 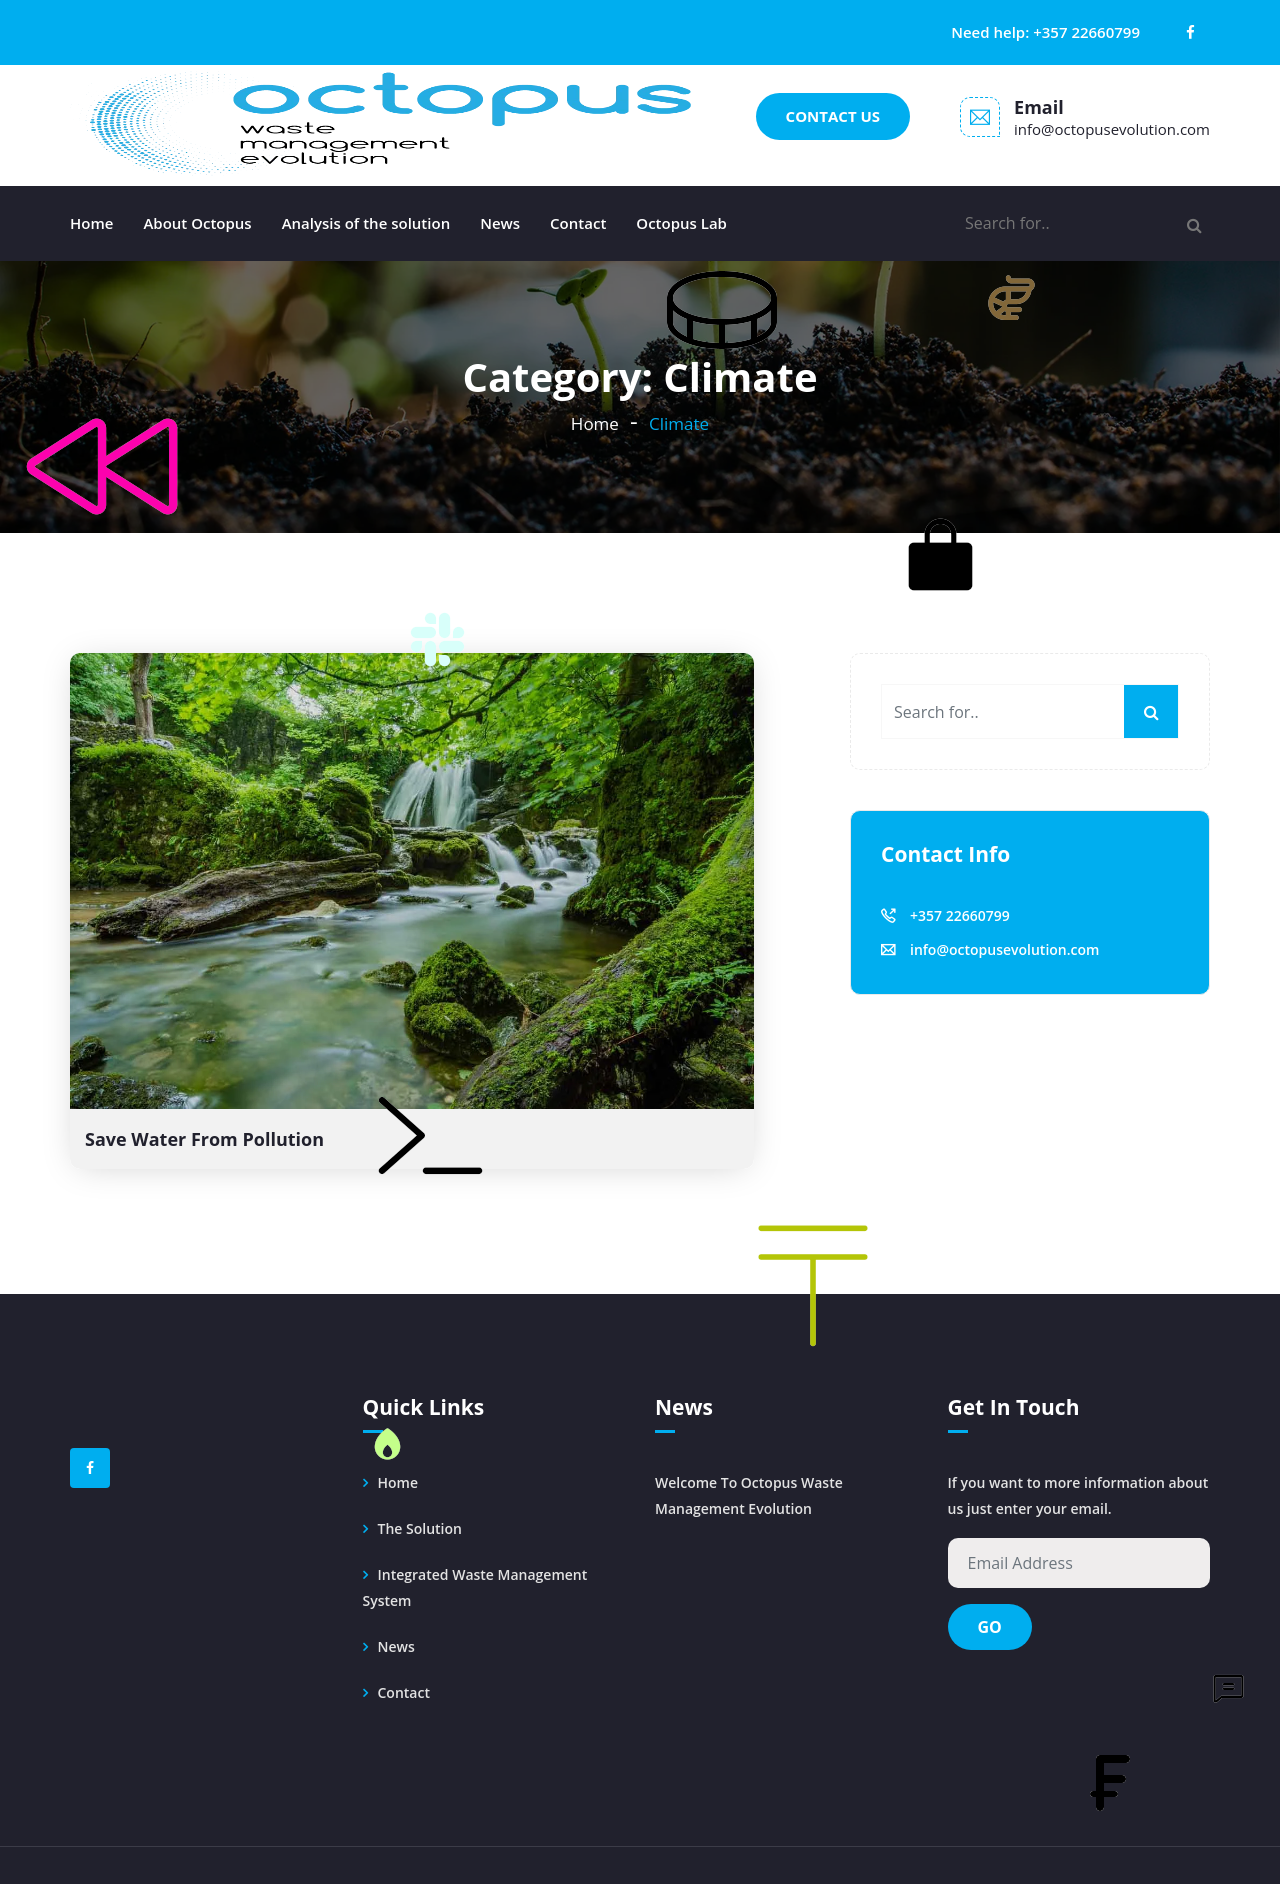 What do you see at coordinates (813, 1280) in the screenshot?
I see `indicates kazakhstani tenge currency` at bounding box center [813, 1280].